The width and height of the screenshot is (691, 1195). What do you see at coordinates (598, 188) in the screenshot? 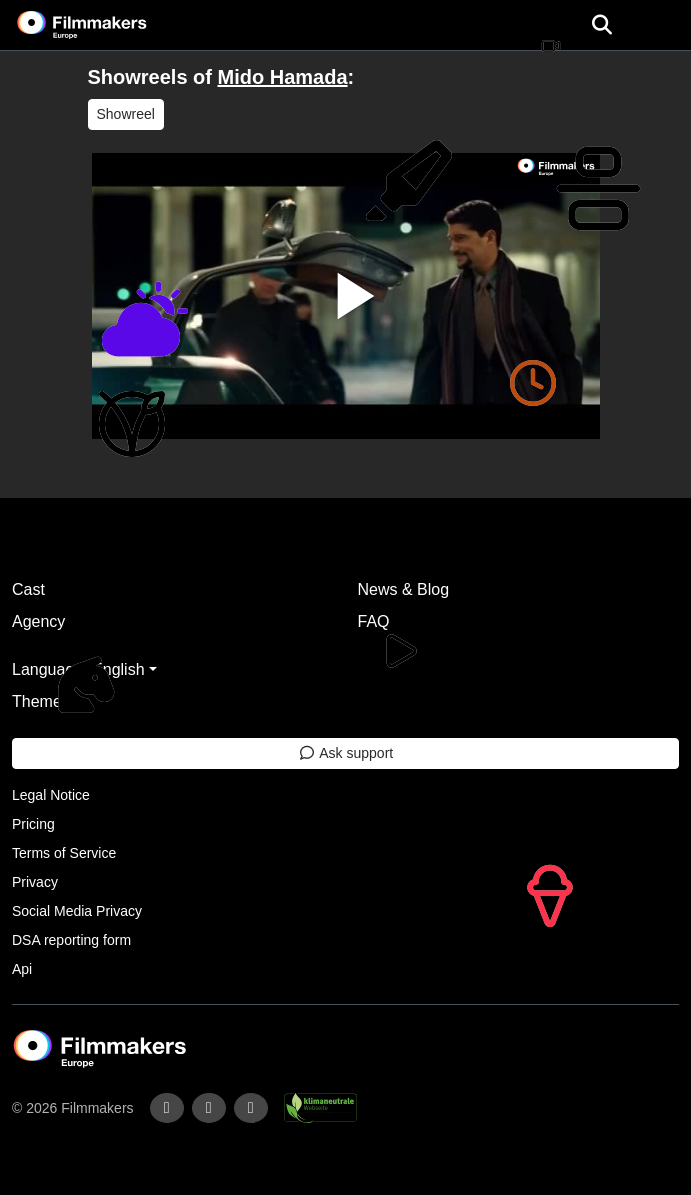
I see `align objects to vertical center` at bounding box center [598, 188].